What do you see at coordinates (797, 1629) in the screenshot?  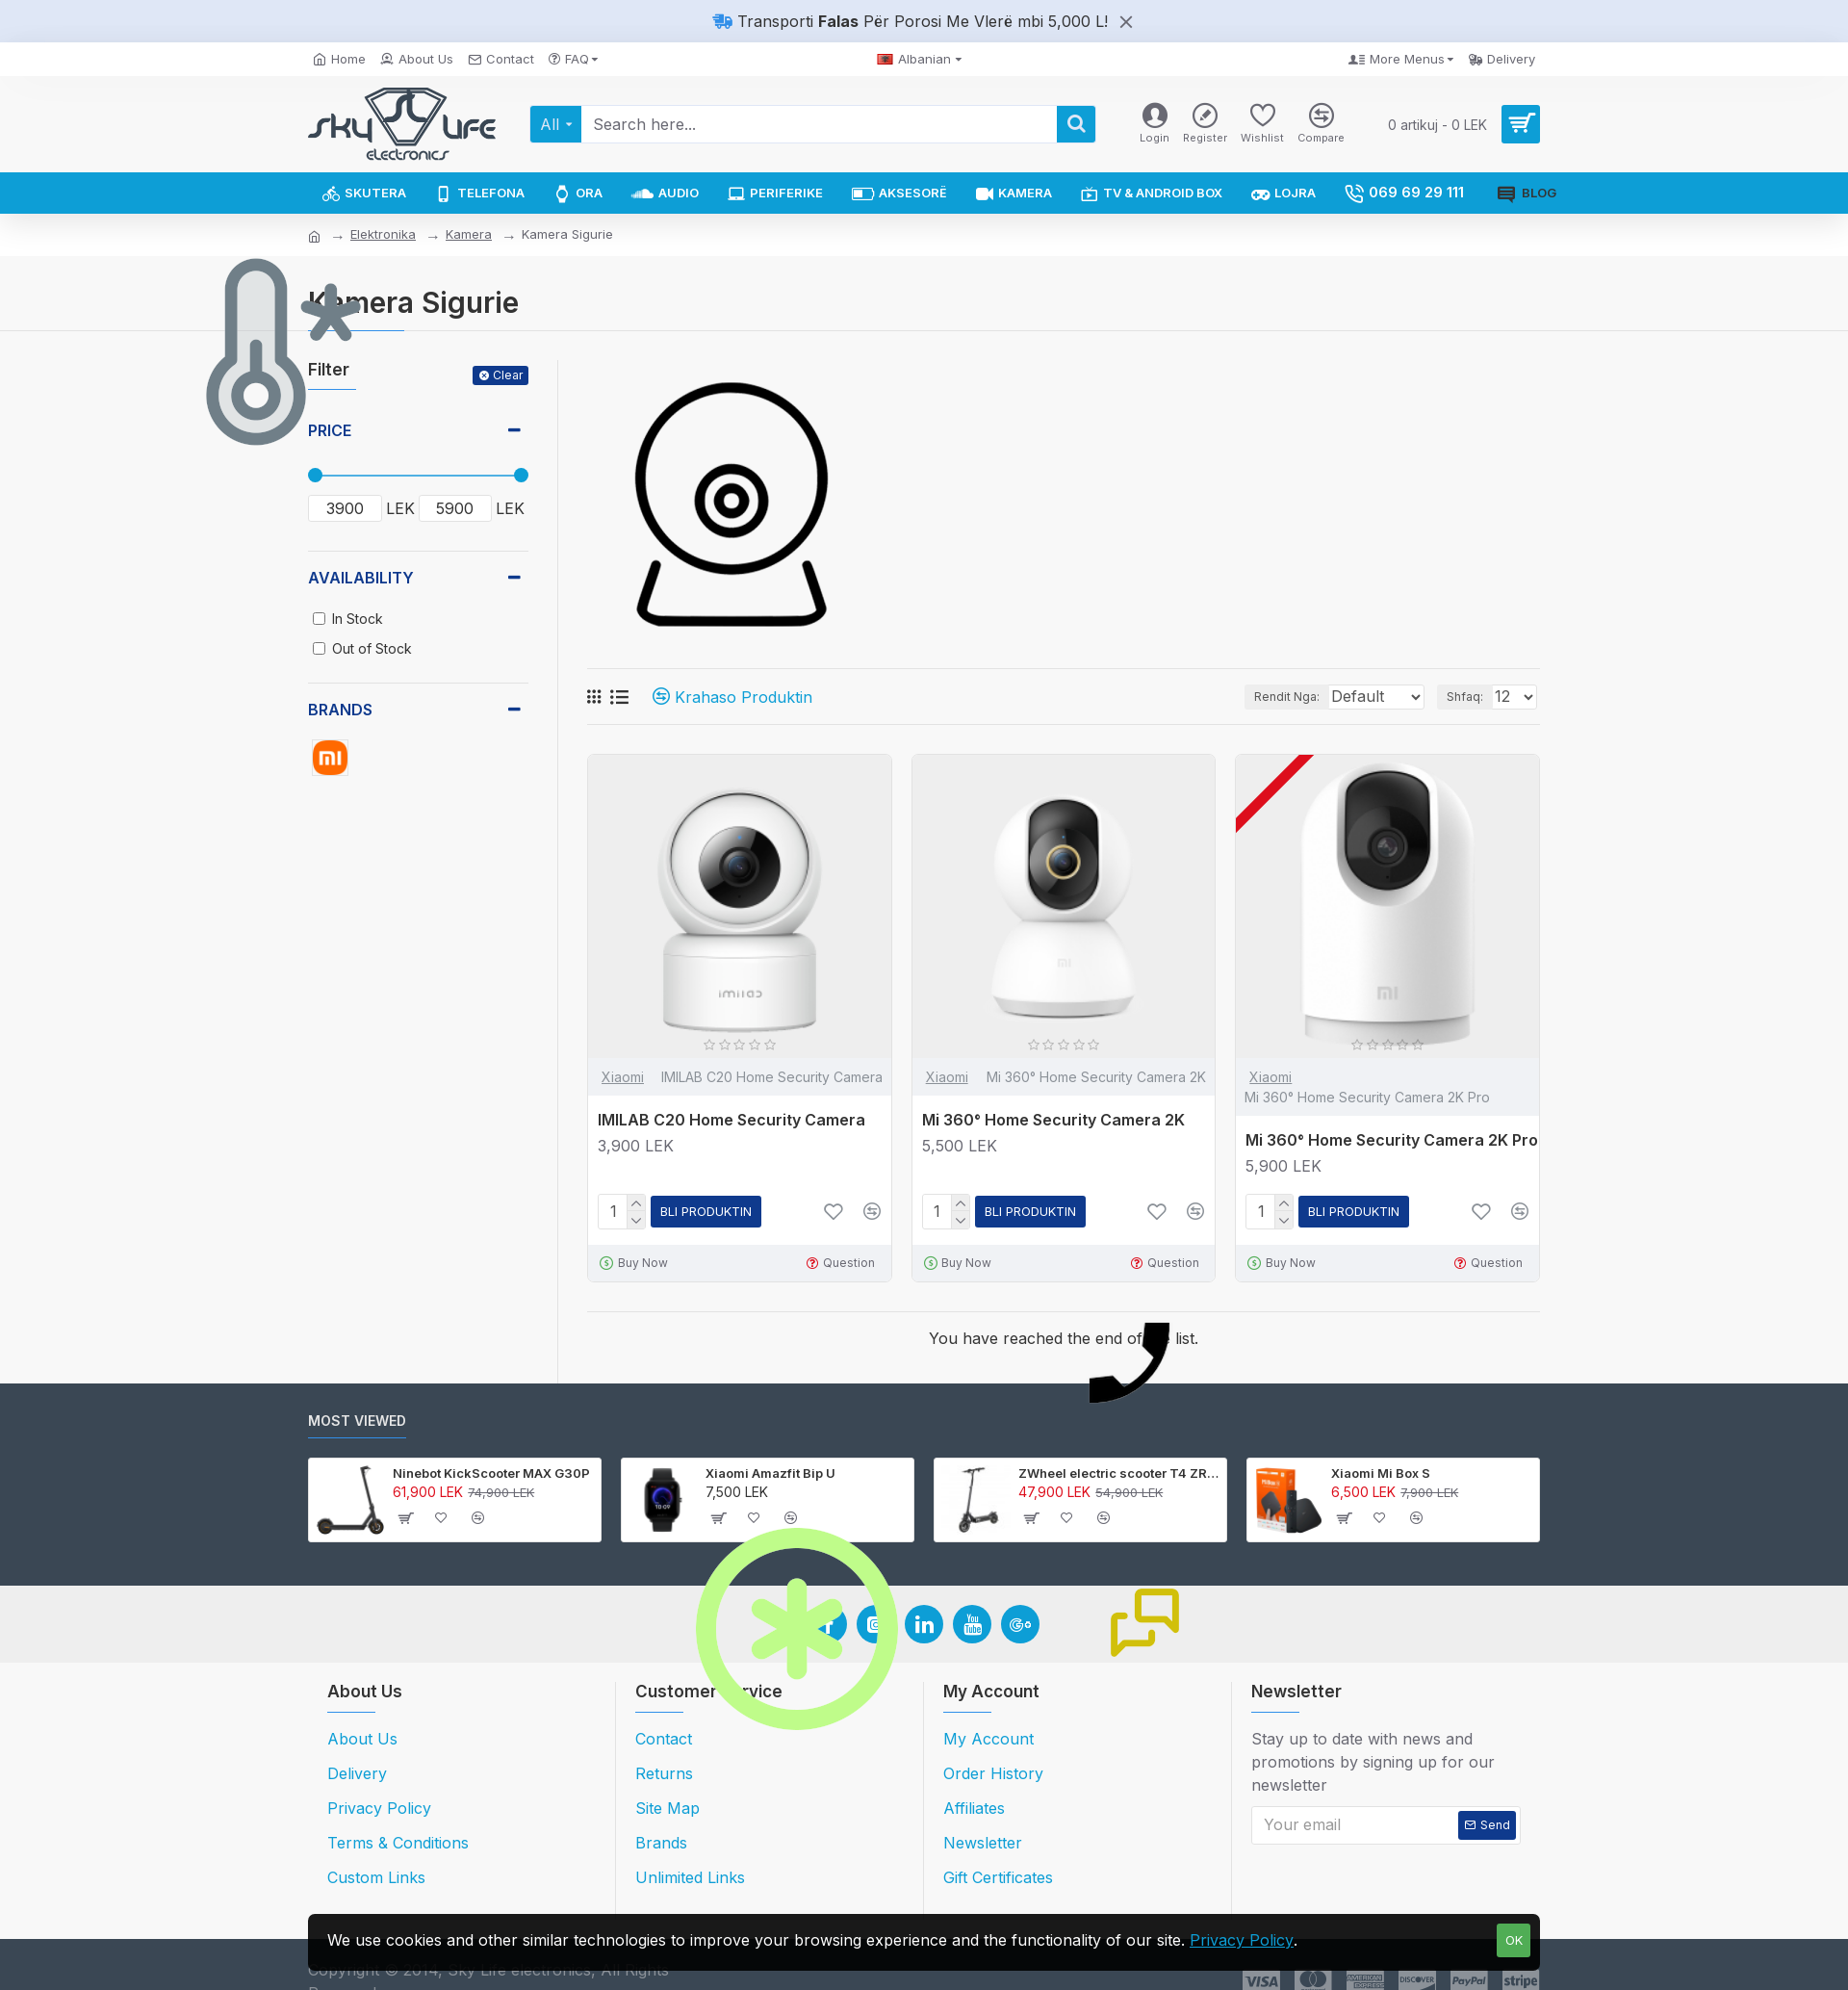 I see `access medical or health features` at bounding box center [797, 1629].